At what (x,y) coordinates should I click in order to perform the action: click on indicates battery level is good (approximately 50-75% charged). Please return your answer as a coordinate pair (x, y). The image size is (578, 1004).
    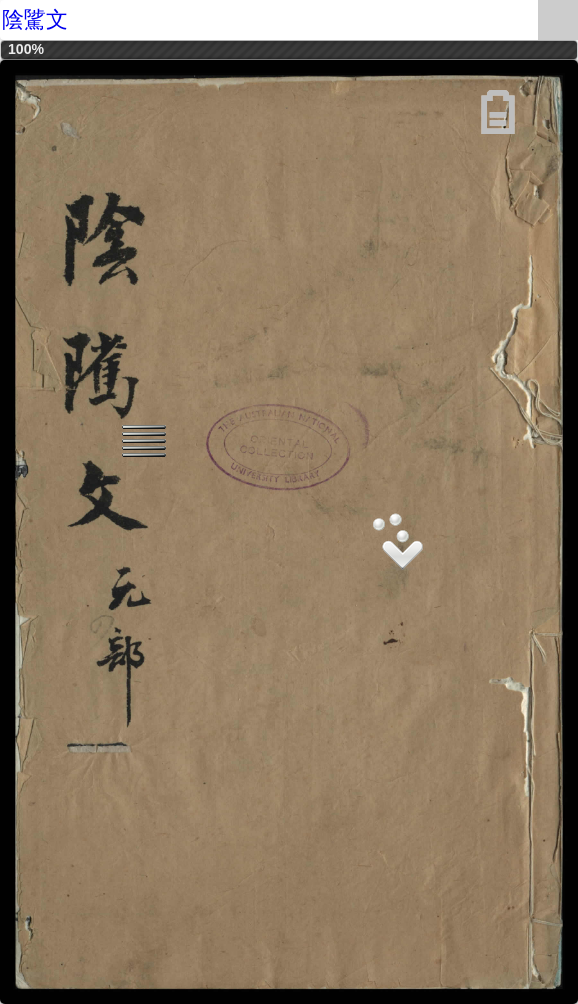
    Looking at the image, I should click on (498, 112).